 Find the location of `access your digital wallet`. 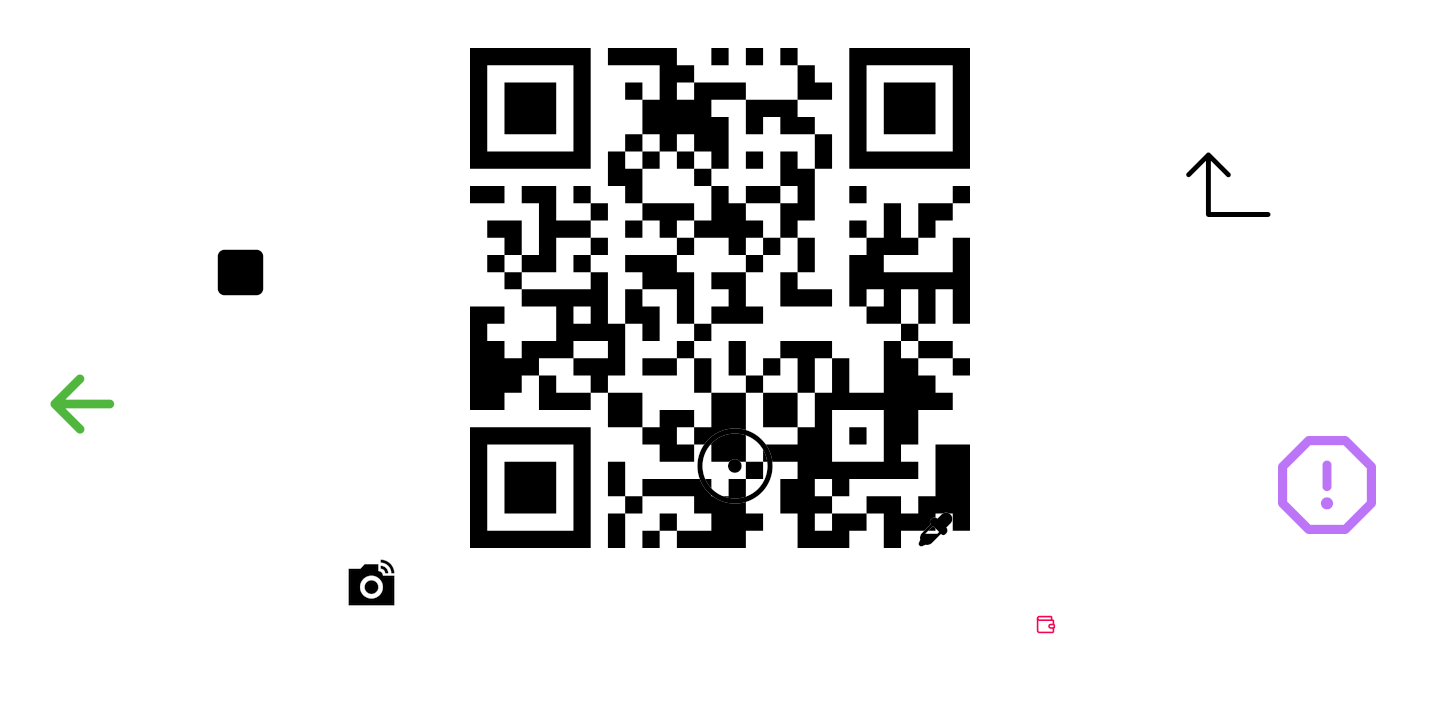

access your digital wallet is located at coordinates (1045, 624).